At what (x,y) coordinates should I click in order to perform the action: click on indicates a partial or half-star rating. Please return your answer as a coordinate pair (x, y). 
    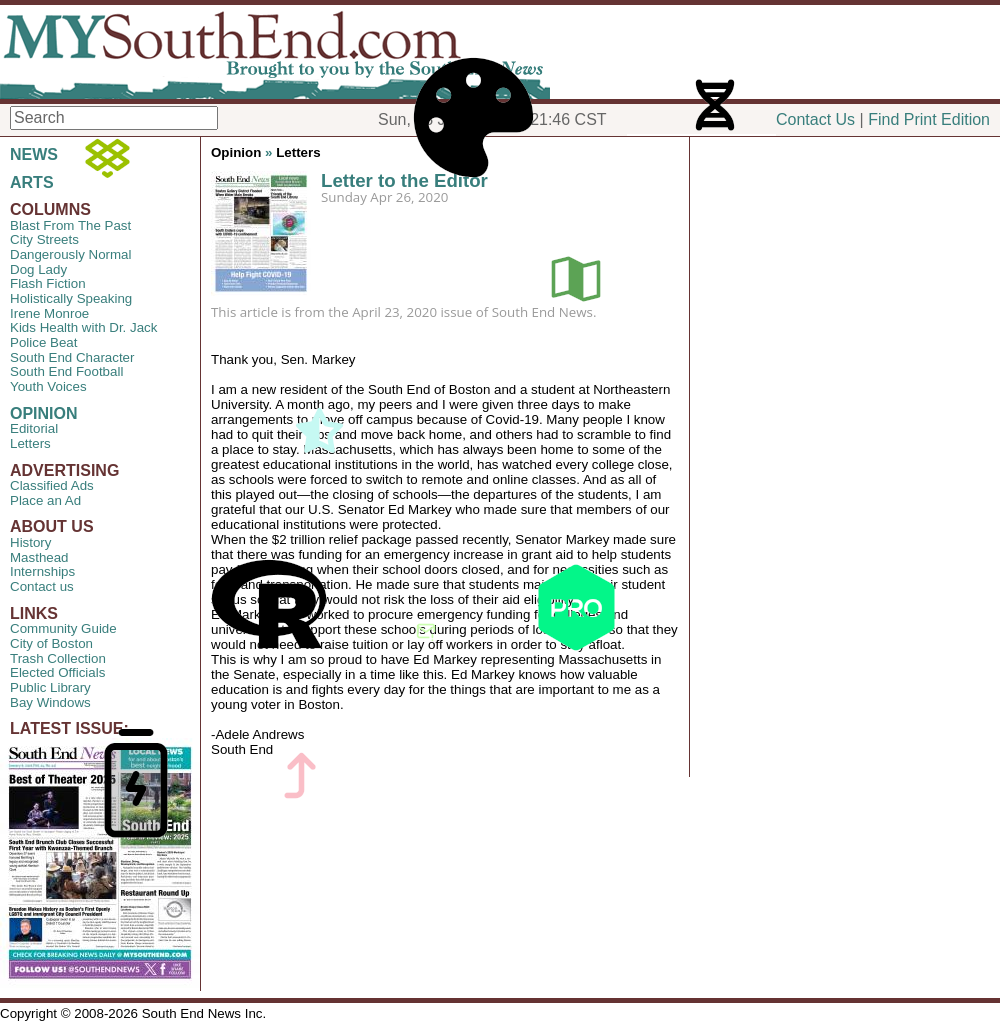
    Looking at the image, I should click on (319, 432).